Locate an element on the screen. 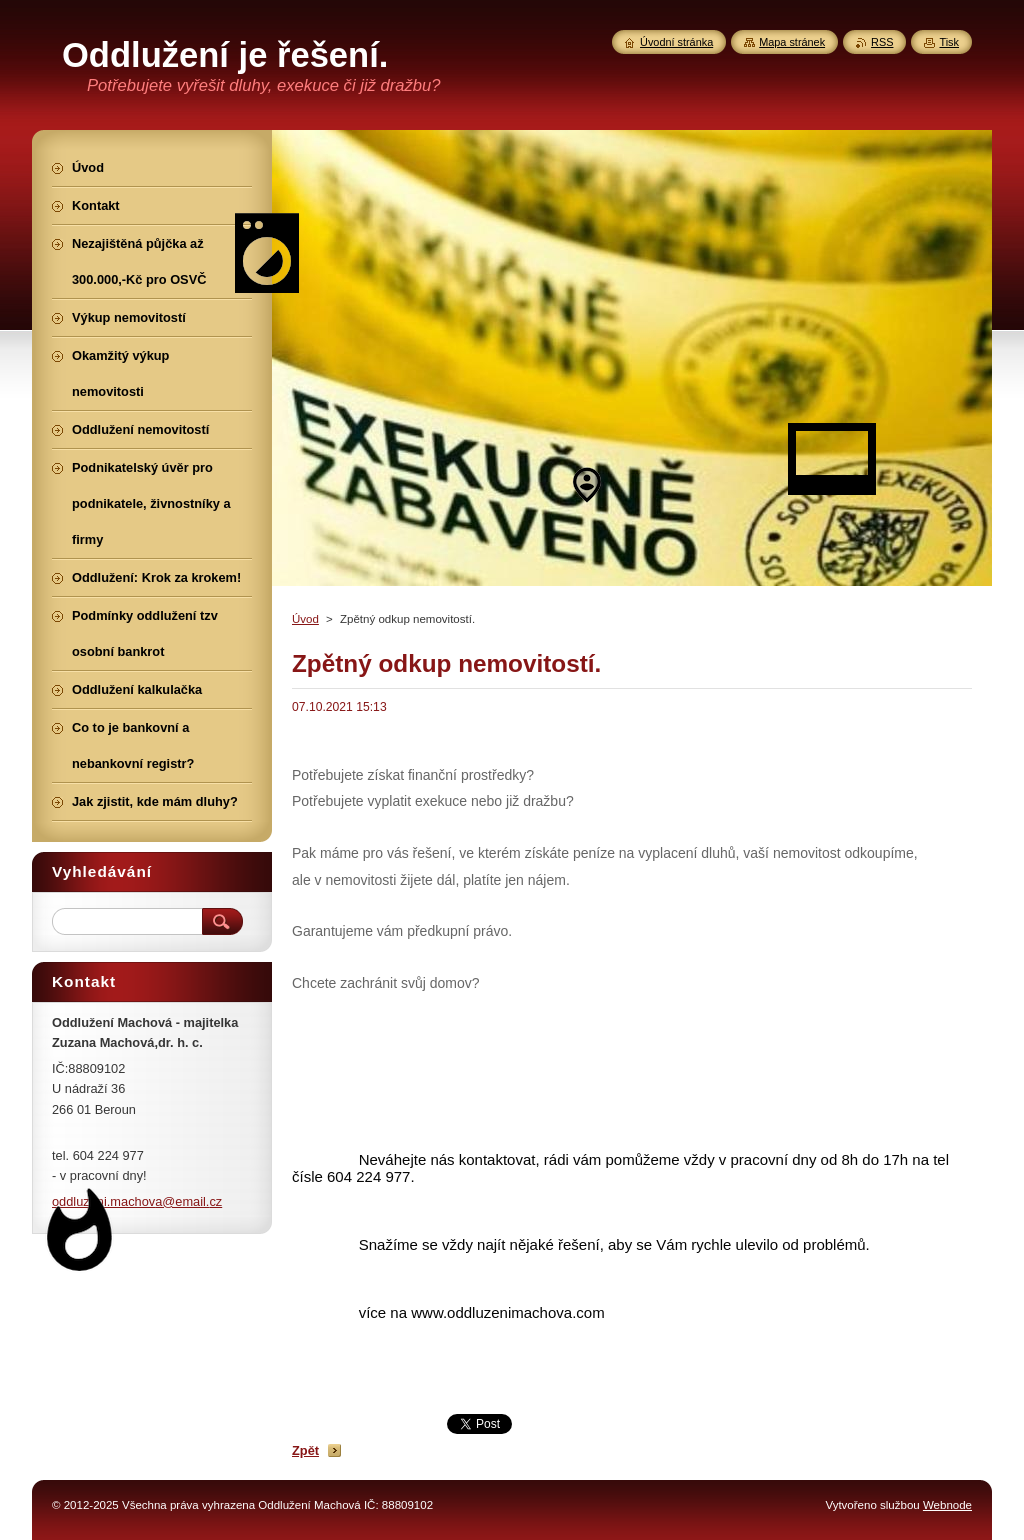  view a person's location on the map is located at coordinates (587, 485).